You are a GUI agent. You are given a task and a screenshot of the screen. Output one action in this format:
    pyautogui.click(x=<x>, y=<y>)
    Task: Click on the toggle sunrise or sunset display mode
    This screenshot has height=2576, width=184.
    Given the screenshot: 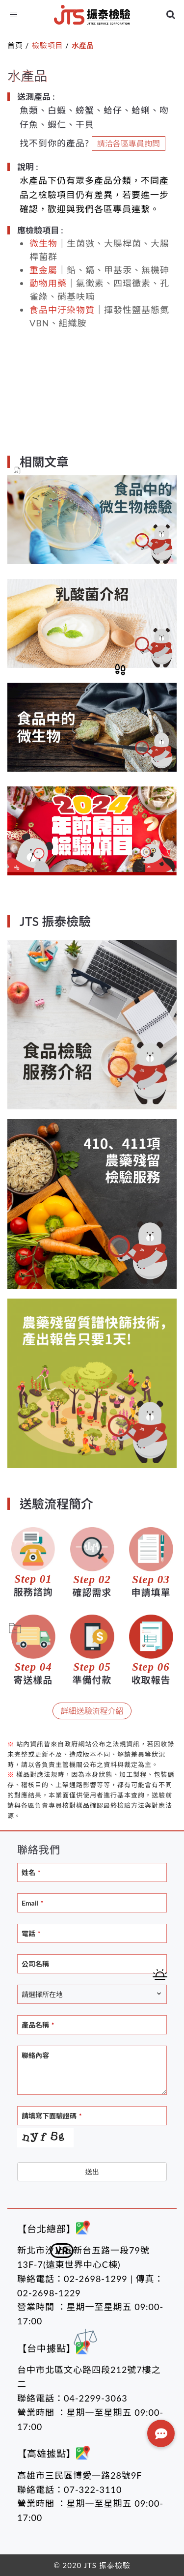 What is the action you would take?
    pyautogui.click(x=160, y=1975)
    